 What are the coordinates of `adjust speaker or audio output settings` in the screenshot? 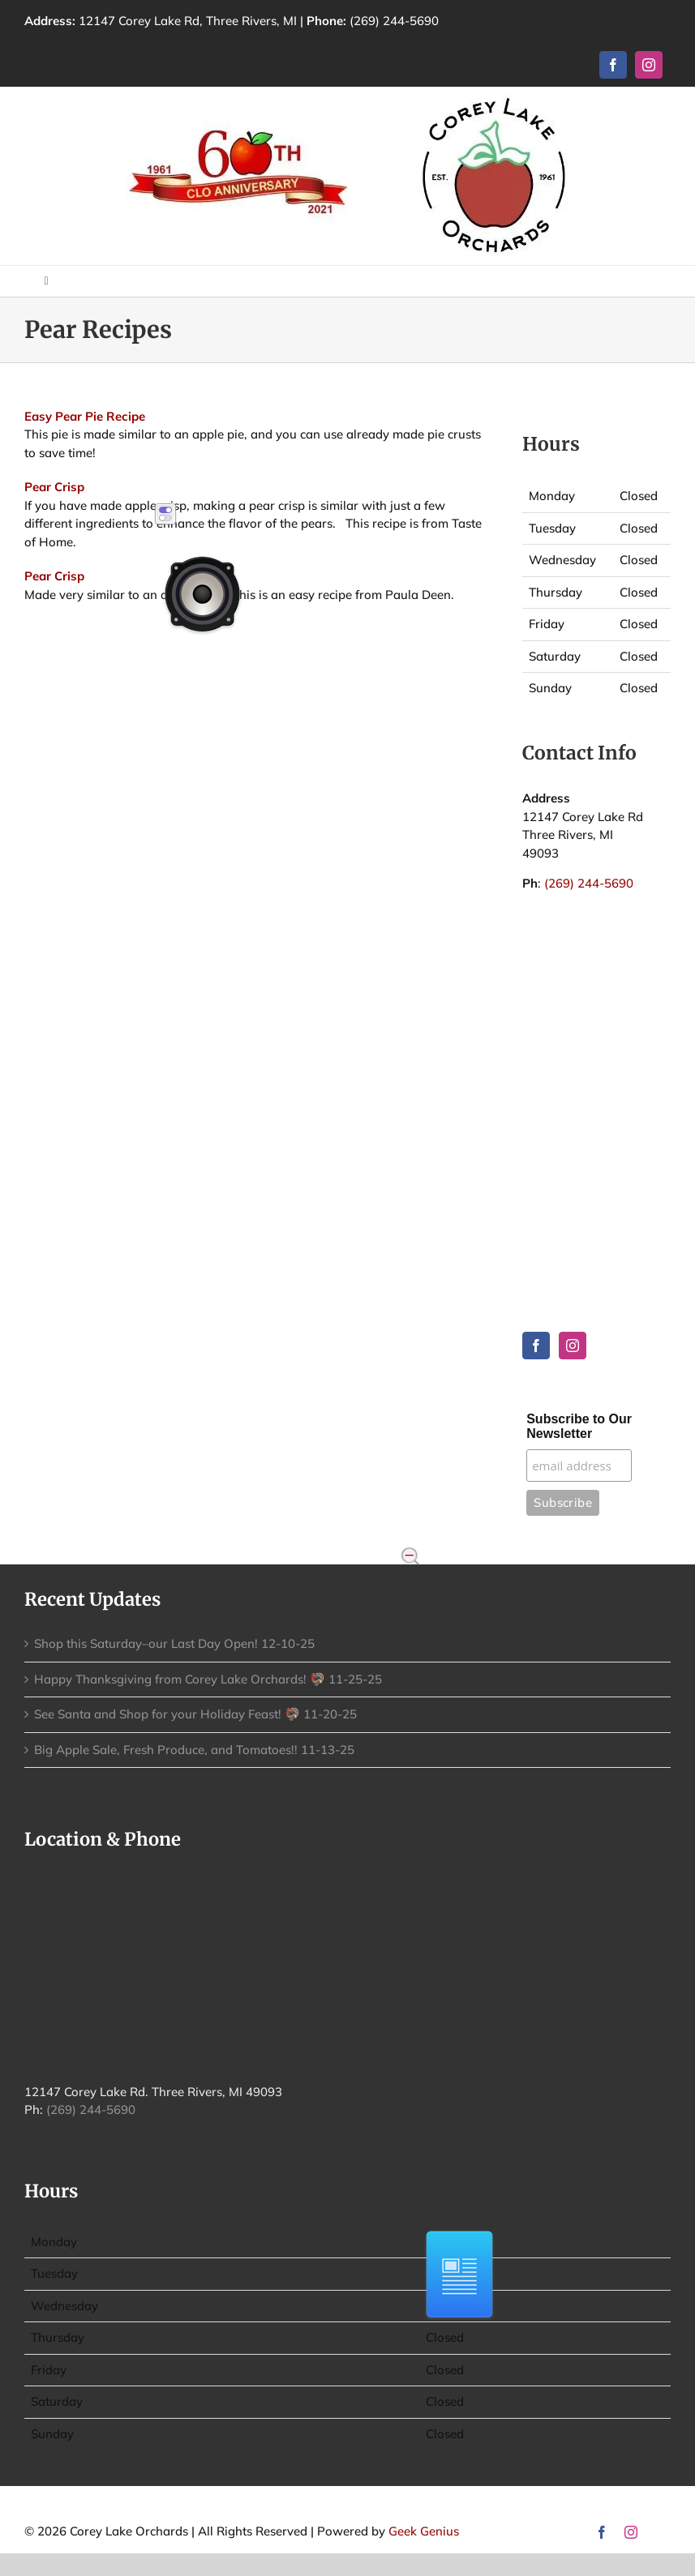 It's located at (202, 593).